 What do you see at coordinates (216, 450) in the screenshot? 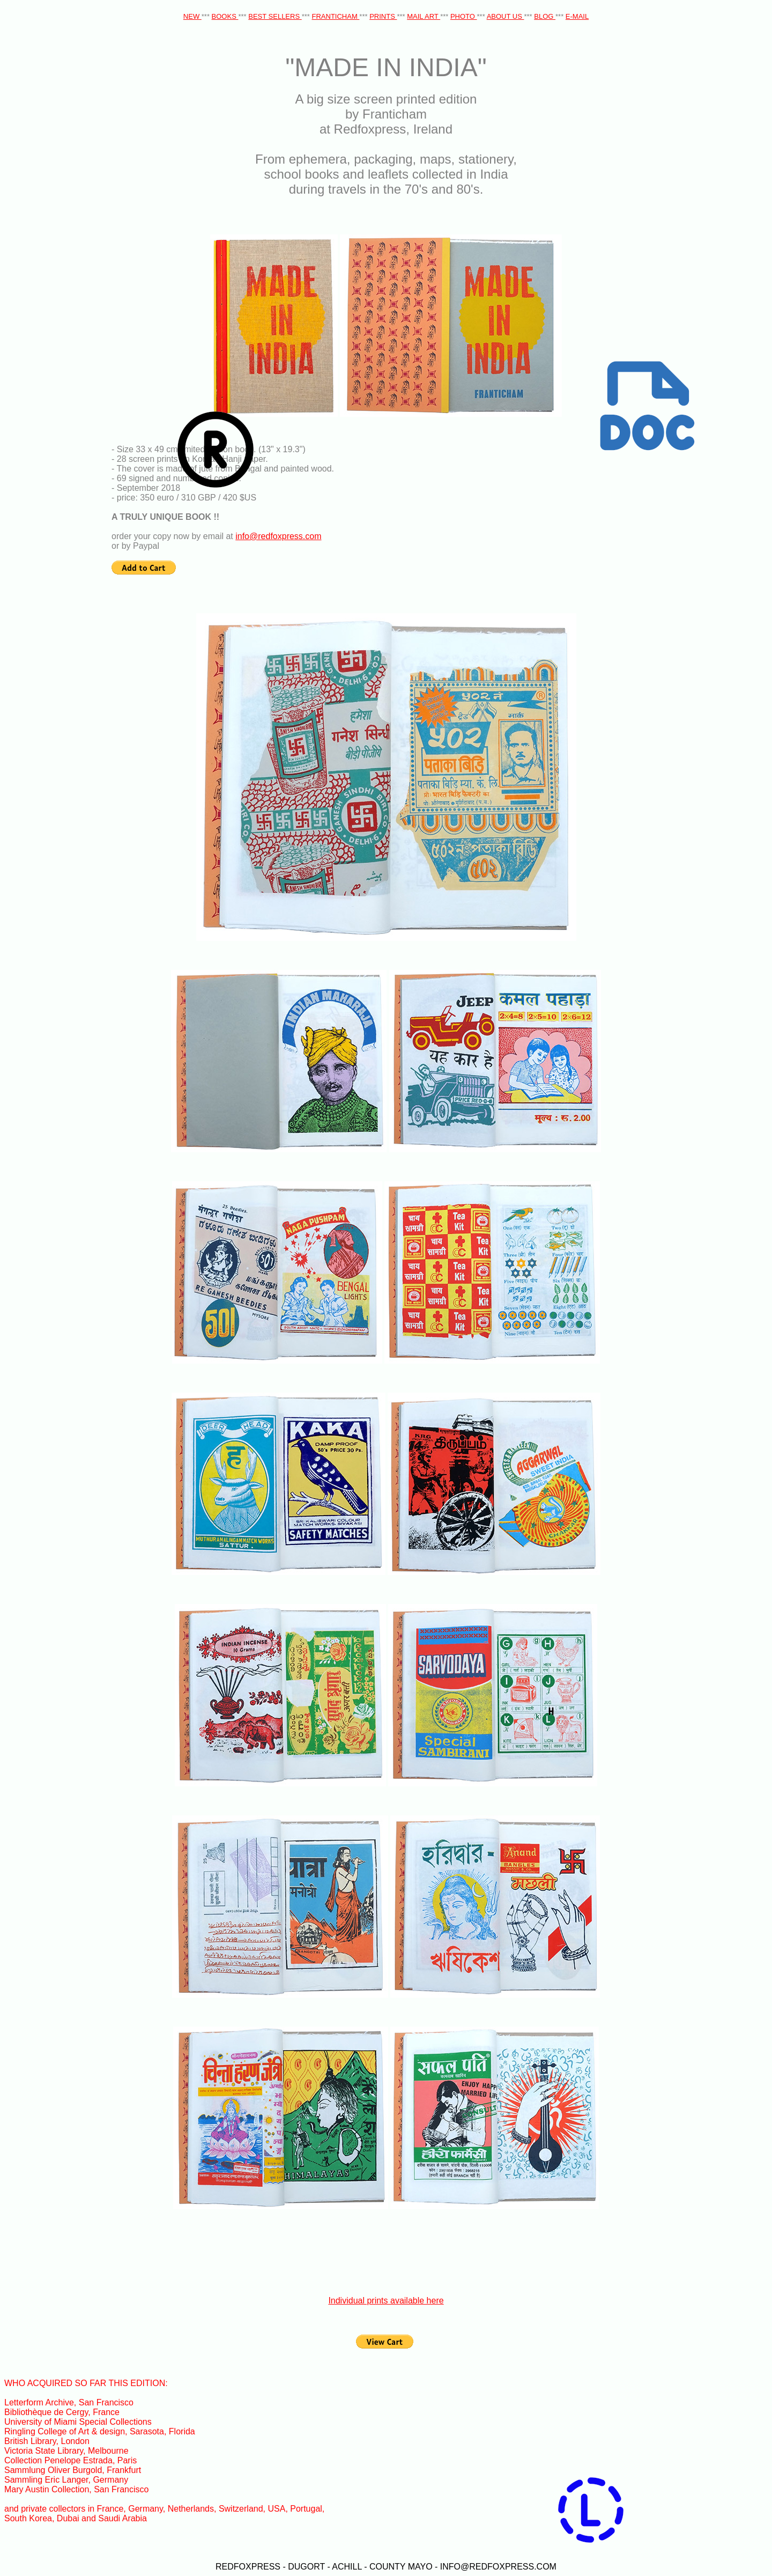
I see `indicates registered trademark symbol` at bounding box center [216, 450].